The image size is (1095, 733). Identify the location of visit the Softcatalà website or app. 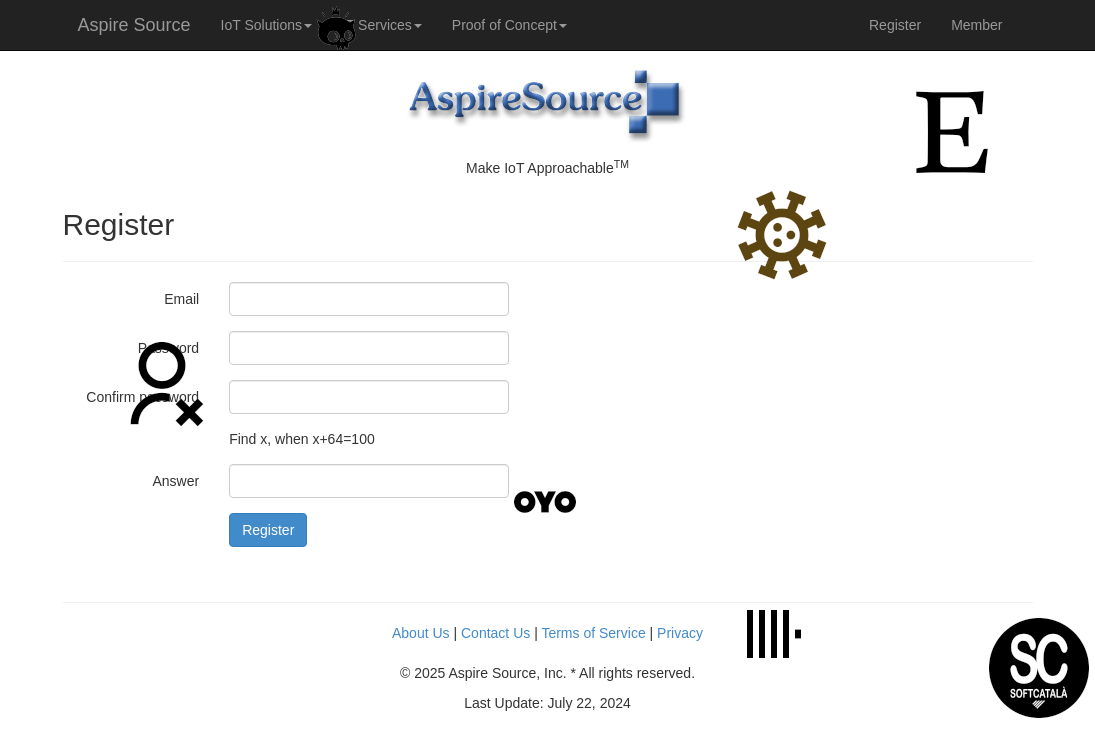
(1039, 668).